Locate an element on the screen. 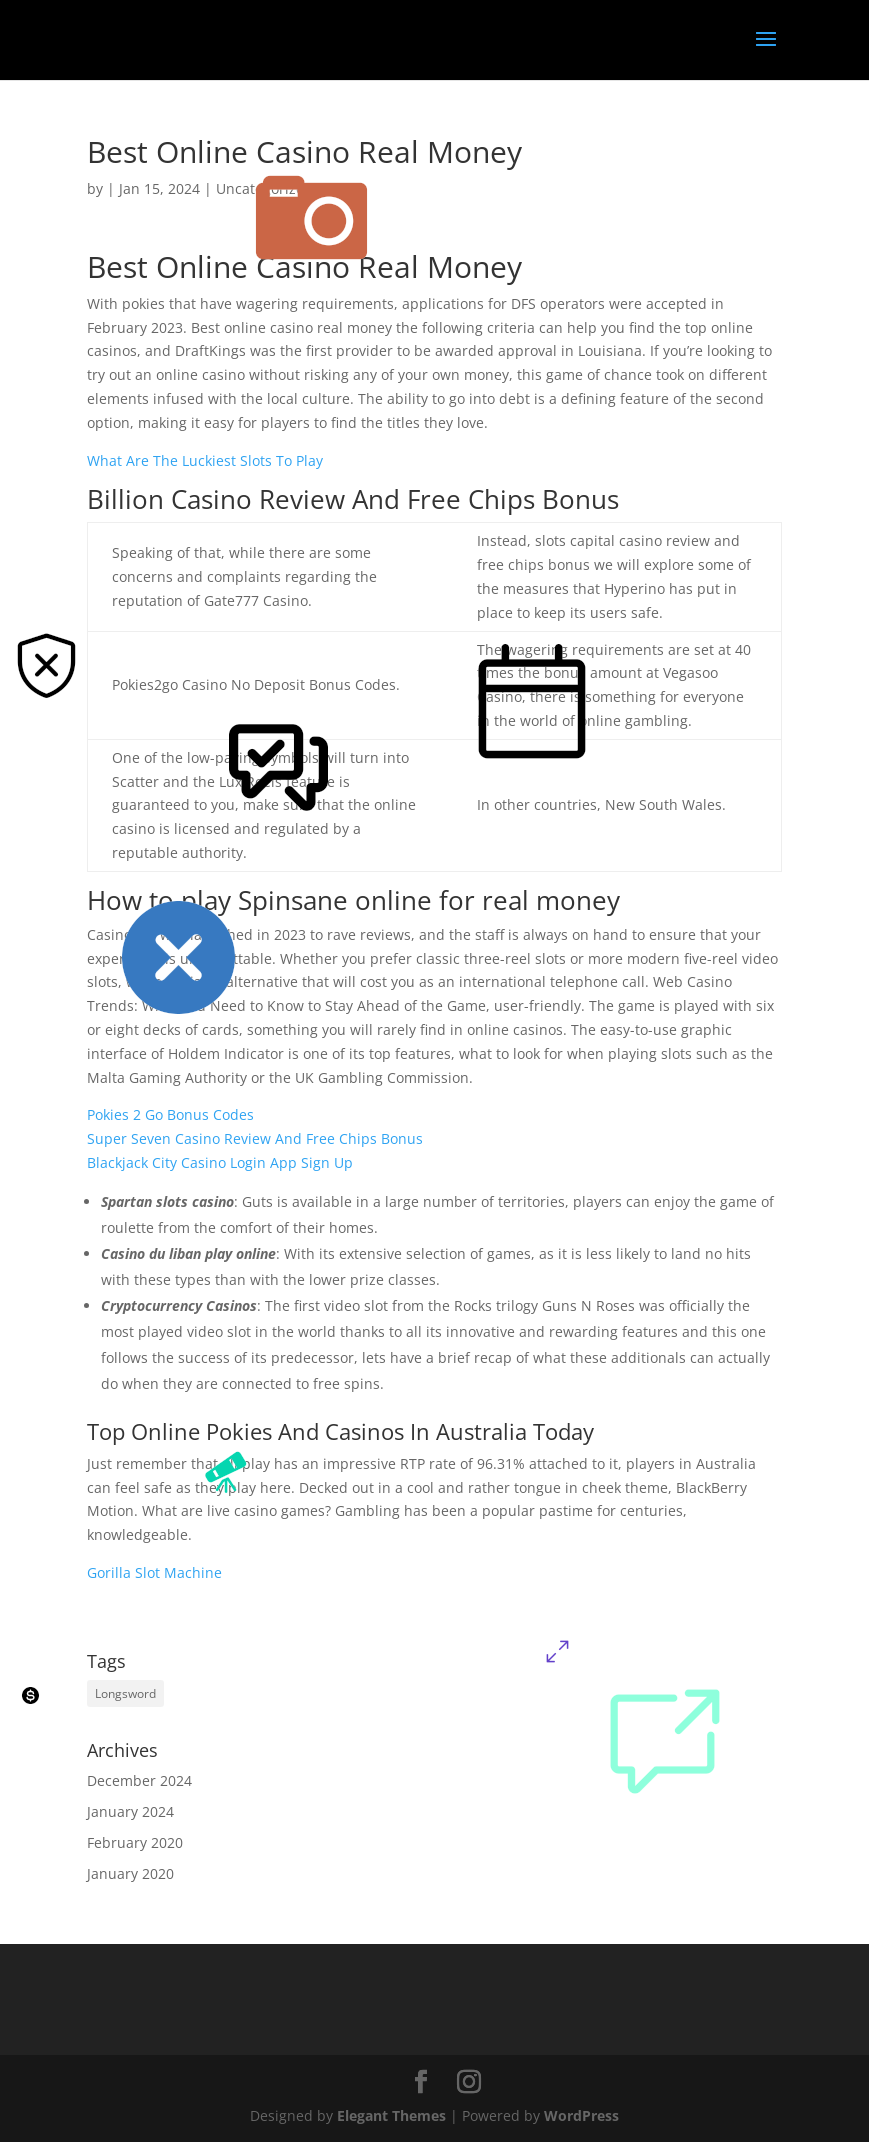  indicates a discussion thread has been closed is located at coordinates (278, 767).